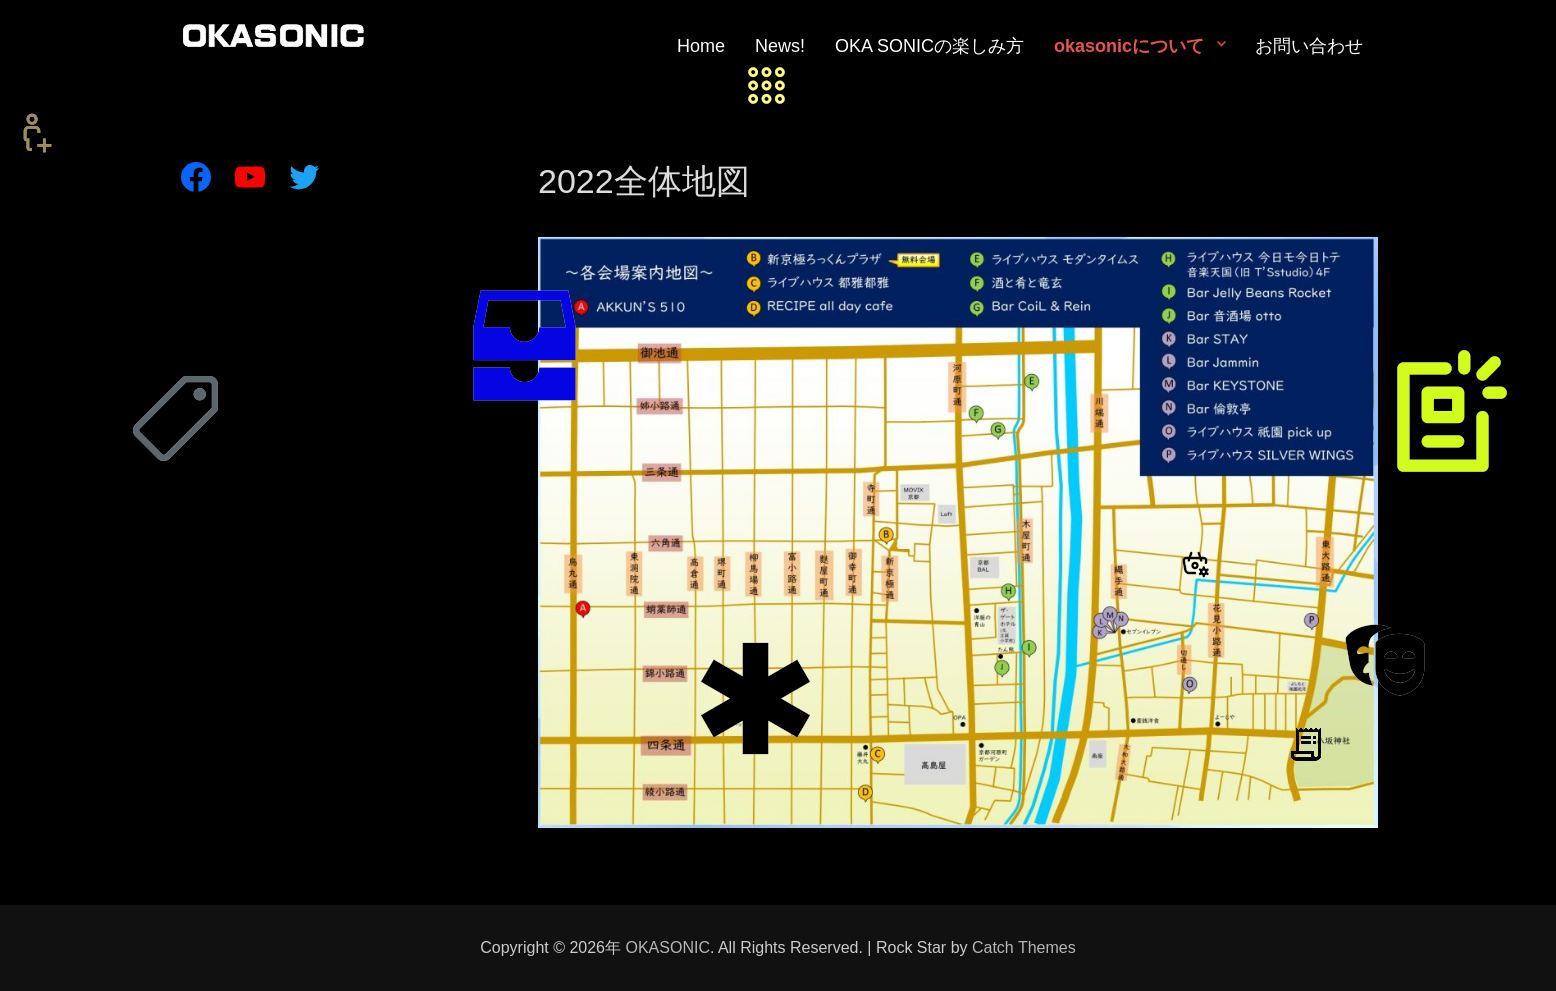  Describe the element at coordinates (524, 345) in the screenshot. I see `access stacked file trays or inbox folders` at that location.